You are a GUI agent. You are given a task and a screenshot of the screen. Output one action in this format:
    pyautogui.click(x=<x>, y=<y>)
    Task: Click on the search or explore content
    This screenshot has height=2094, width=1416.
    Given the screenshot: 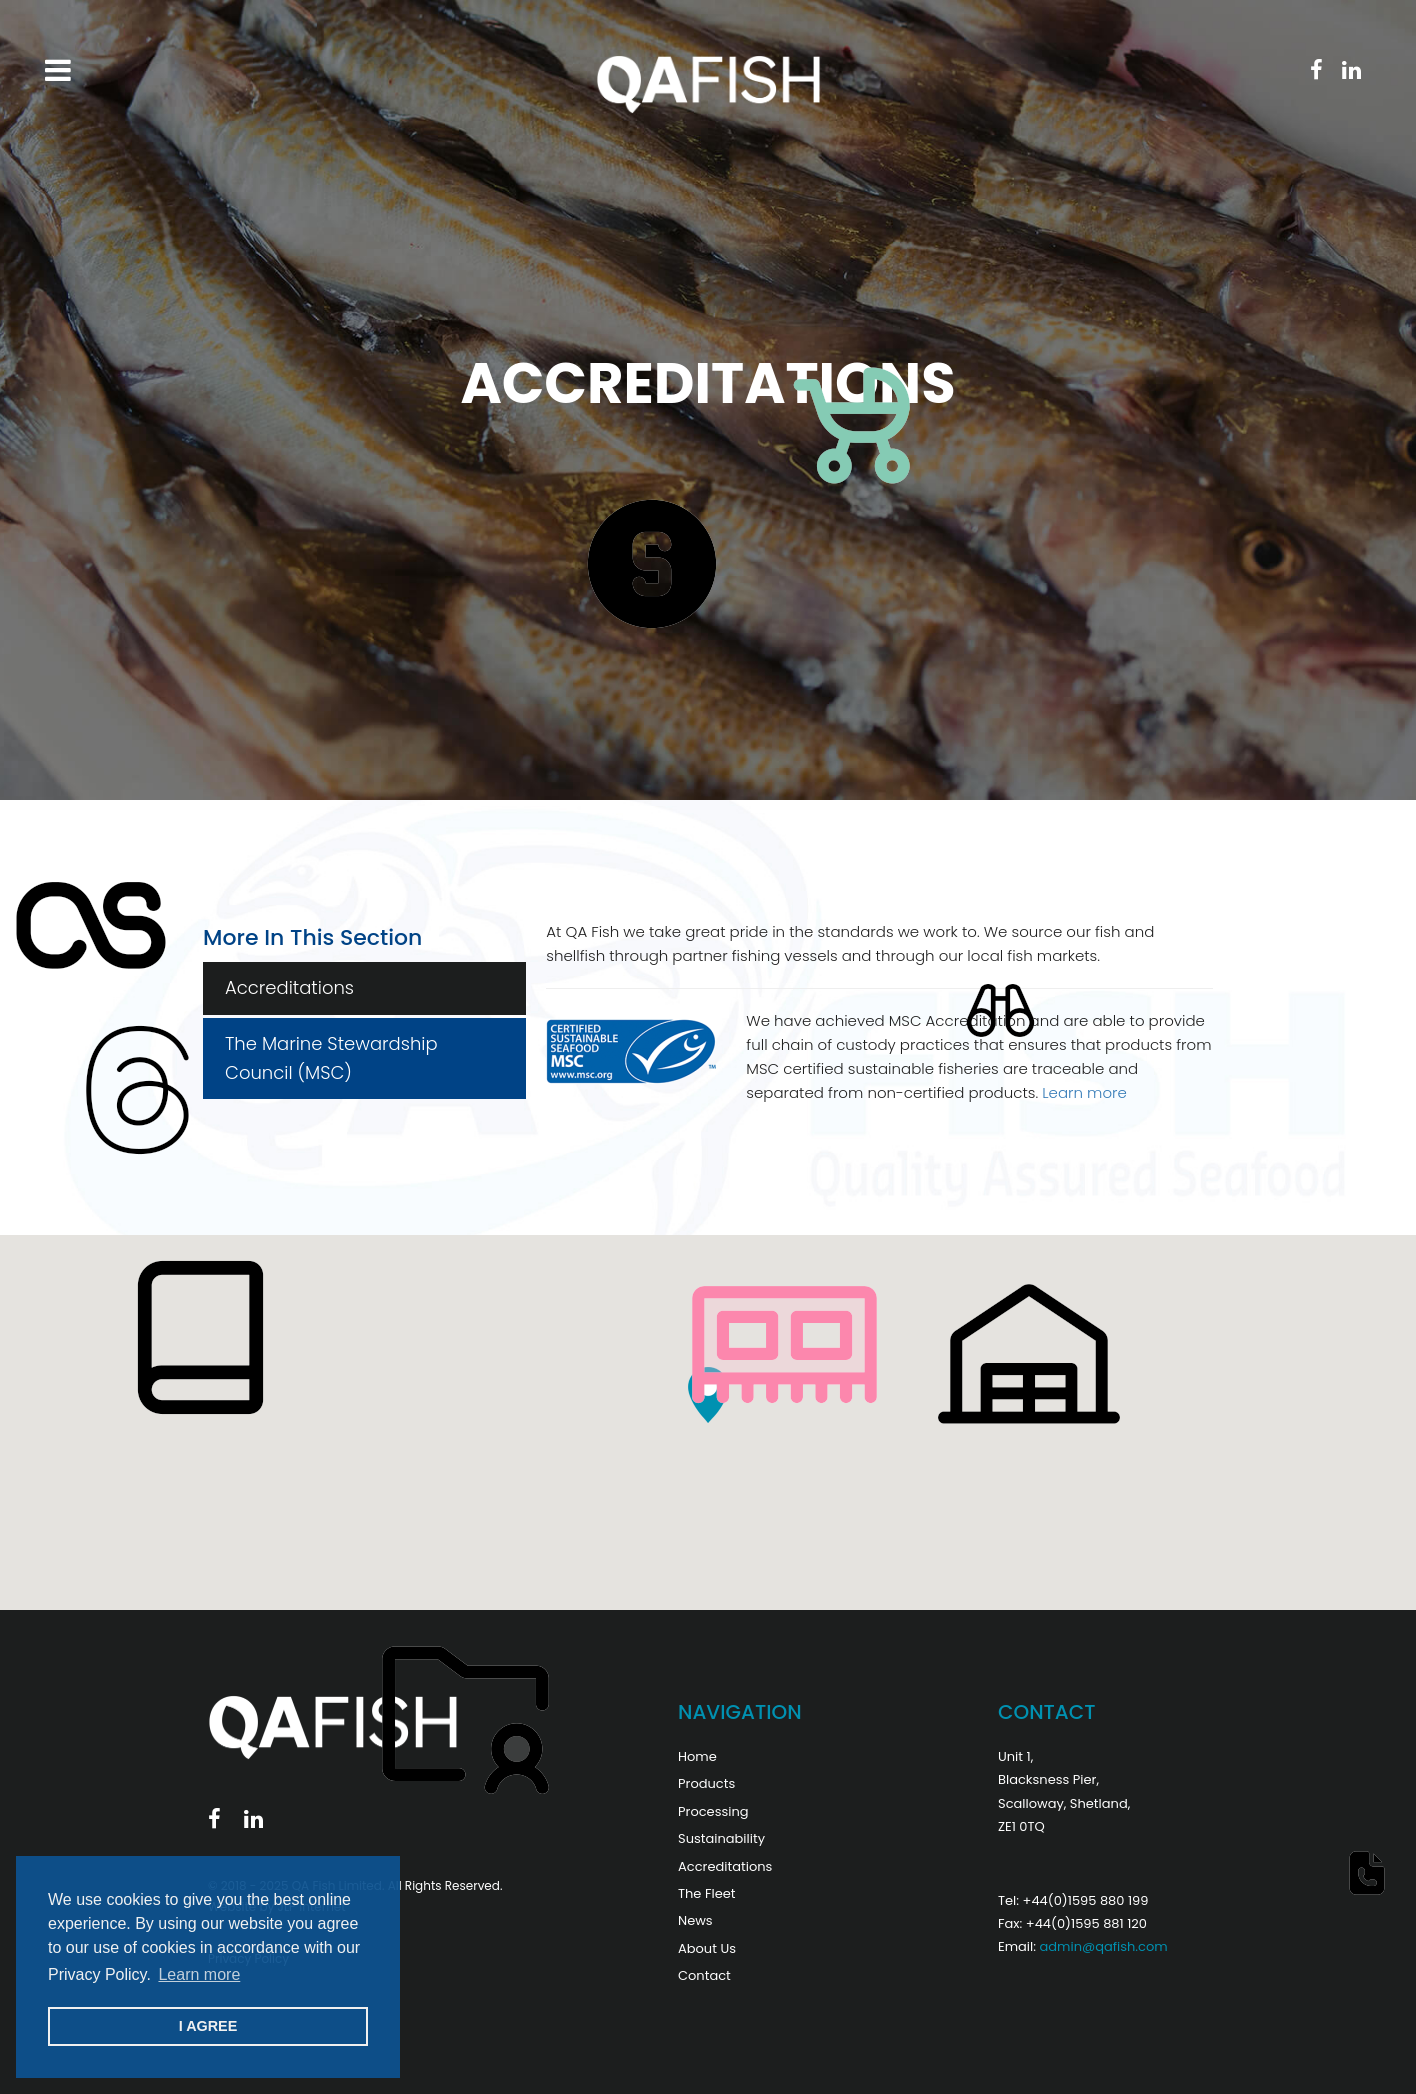 What is the action you would take?
    pyautogui.click(x=1000, y=1010)
    